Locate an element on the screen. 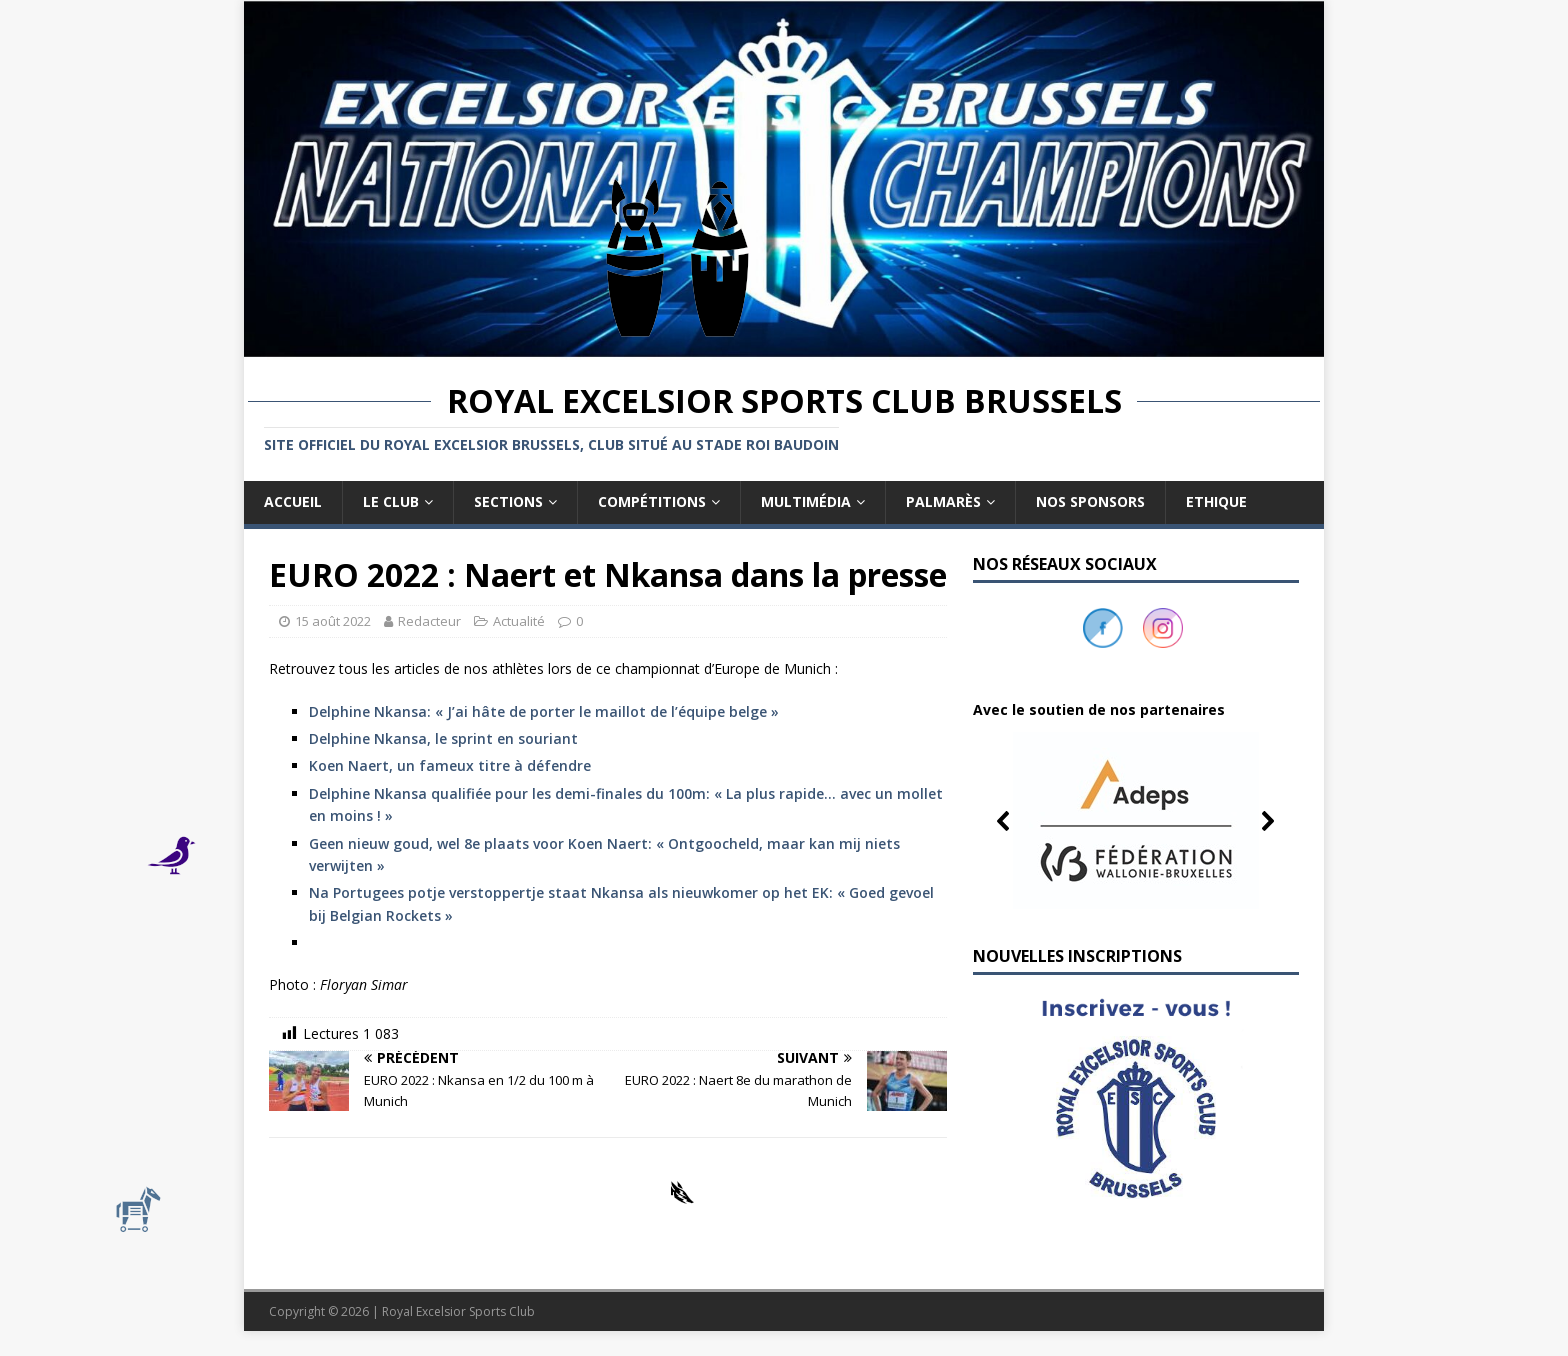 This screenshot has height=1356, width=1568. indicates a detected trojan or malware threat is located at coordinates (138, 1209).